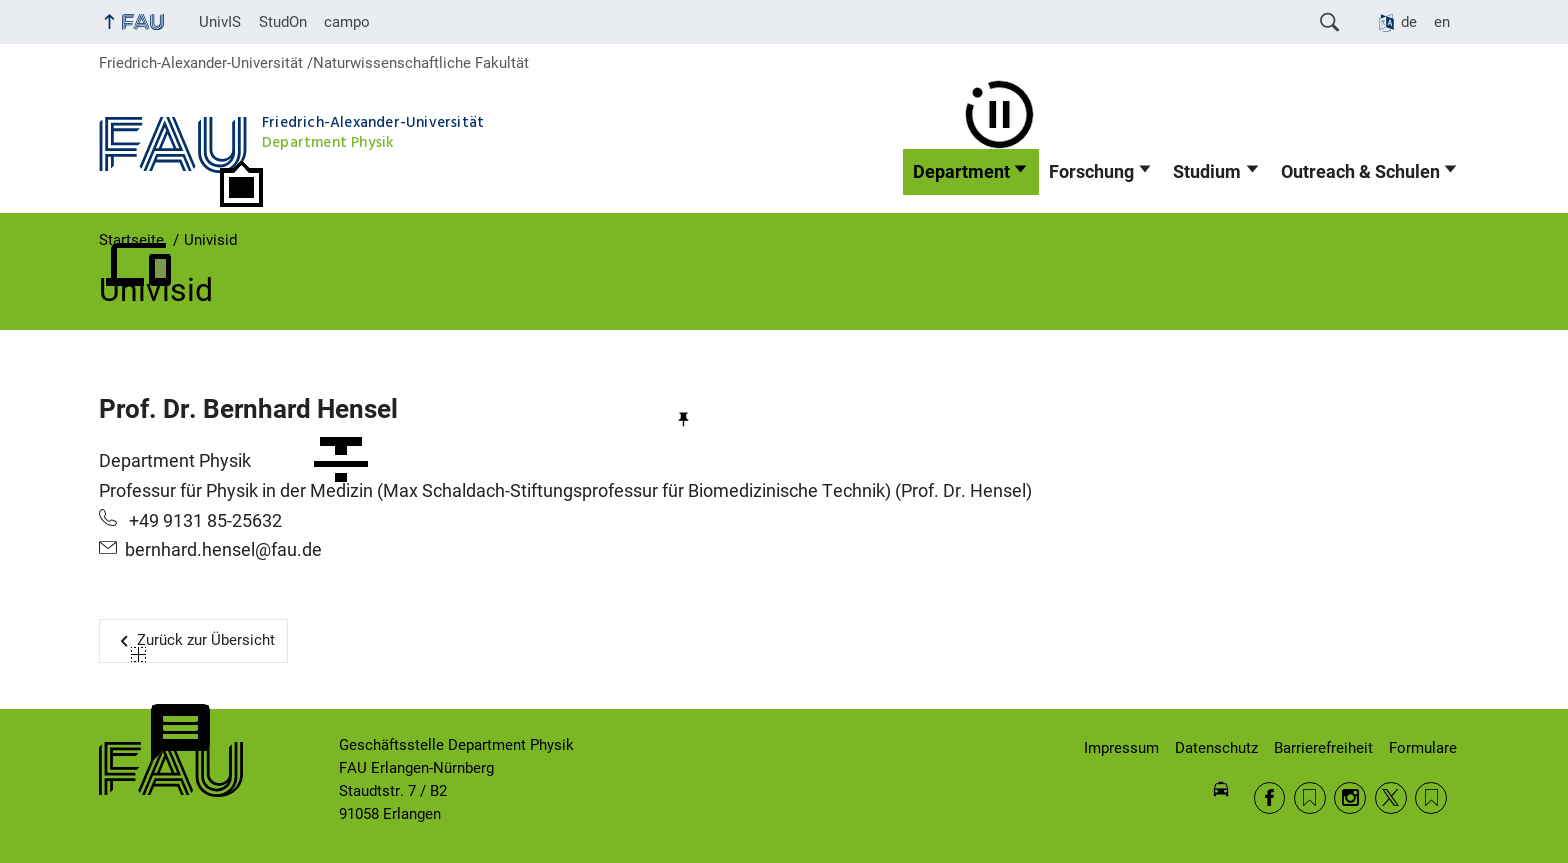  I want to click on motion photo playback is paused, so click(999, 114).